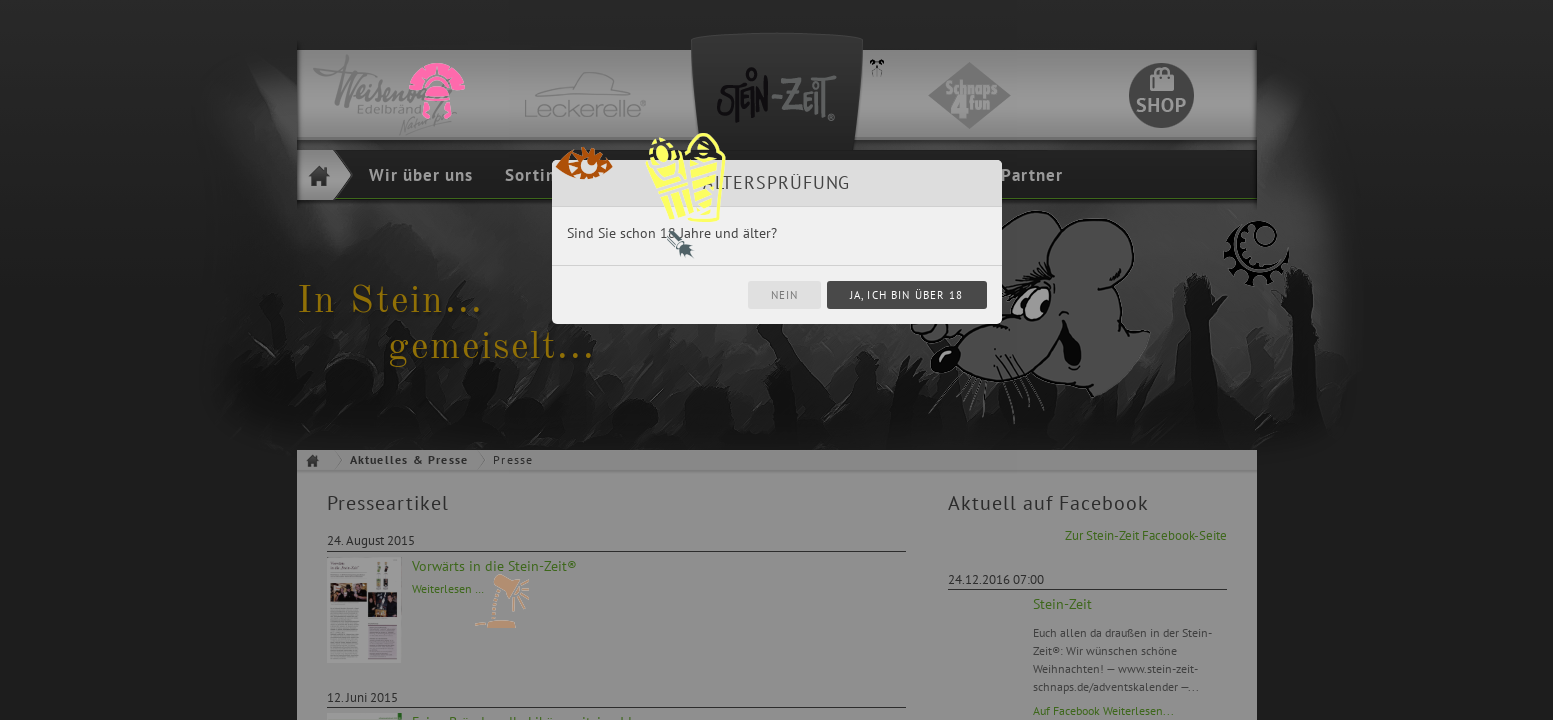 Image resolution: width=1553 pixels, height=720 pixels. I want to click on toggle desk lamp or reading light, so click(502, 601).